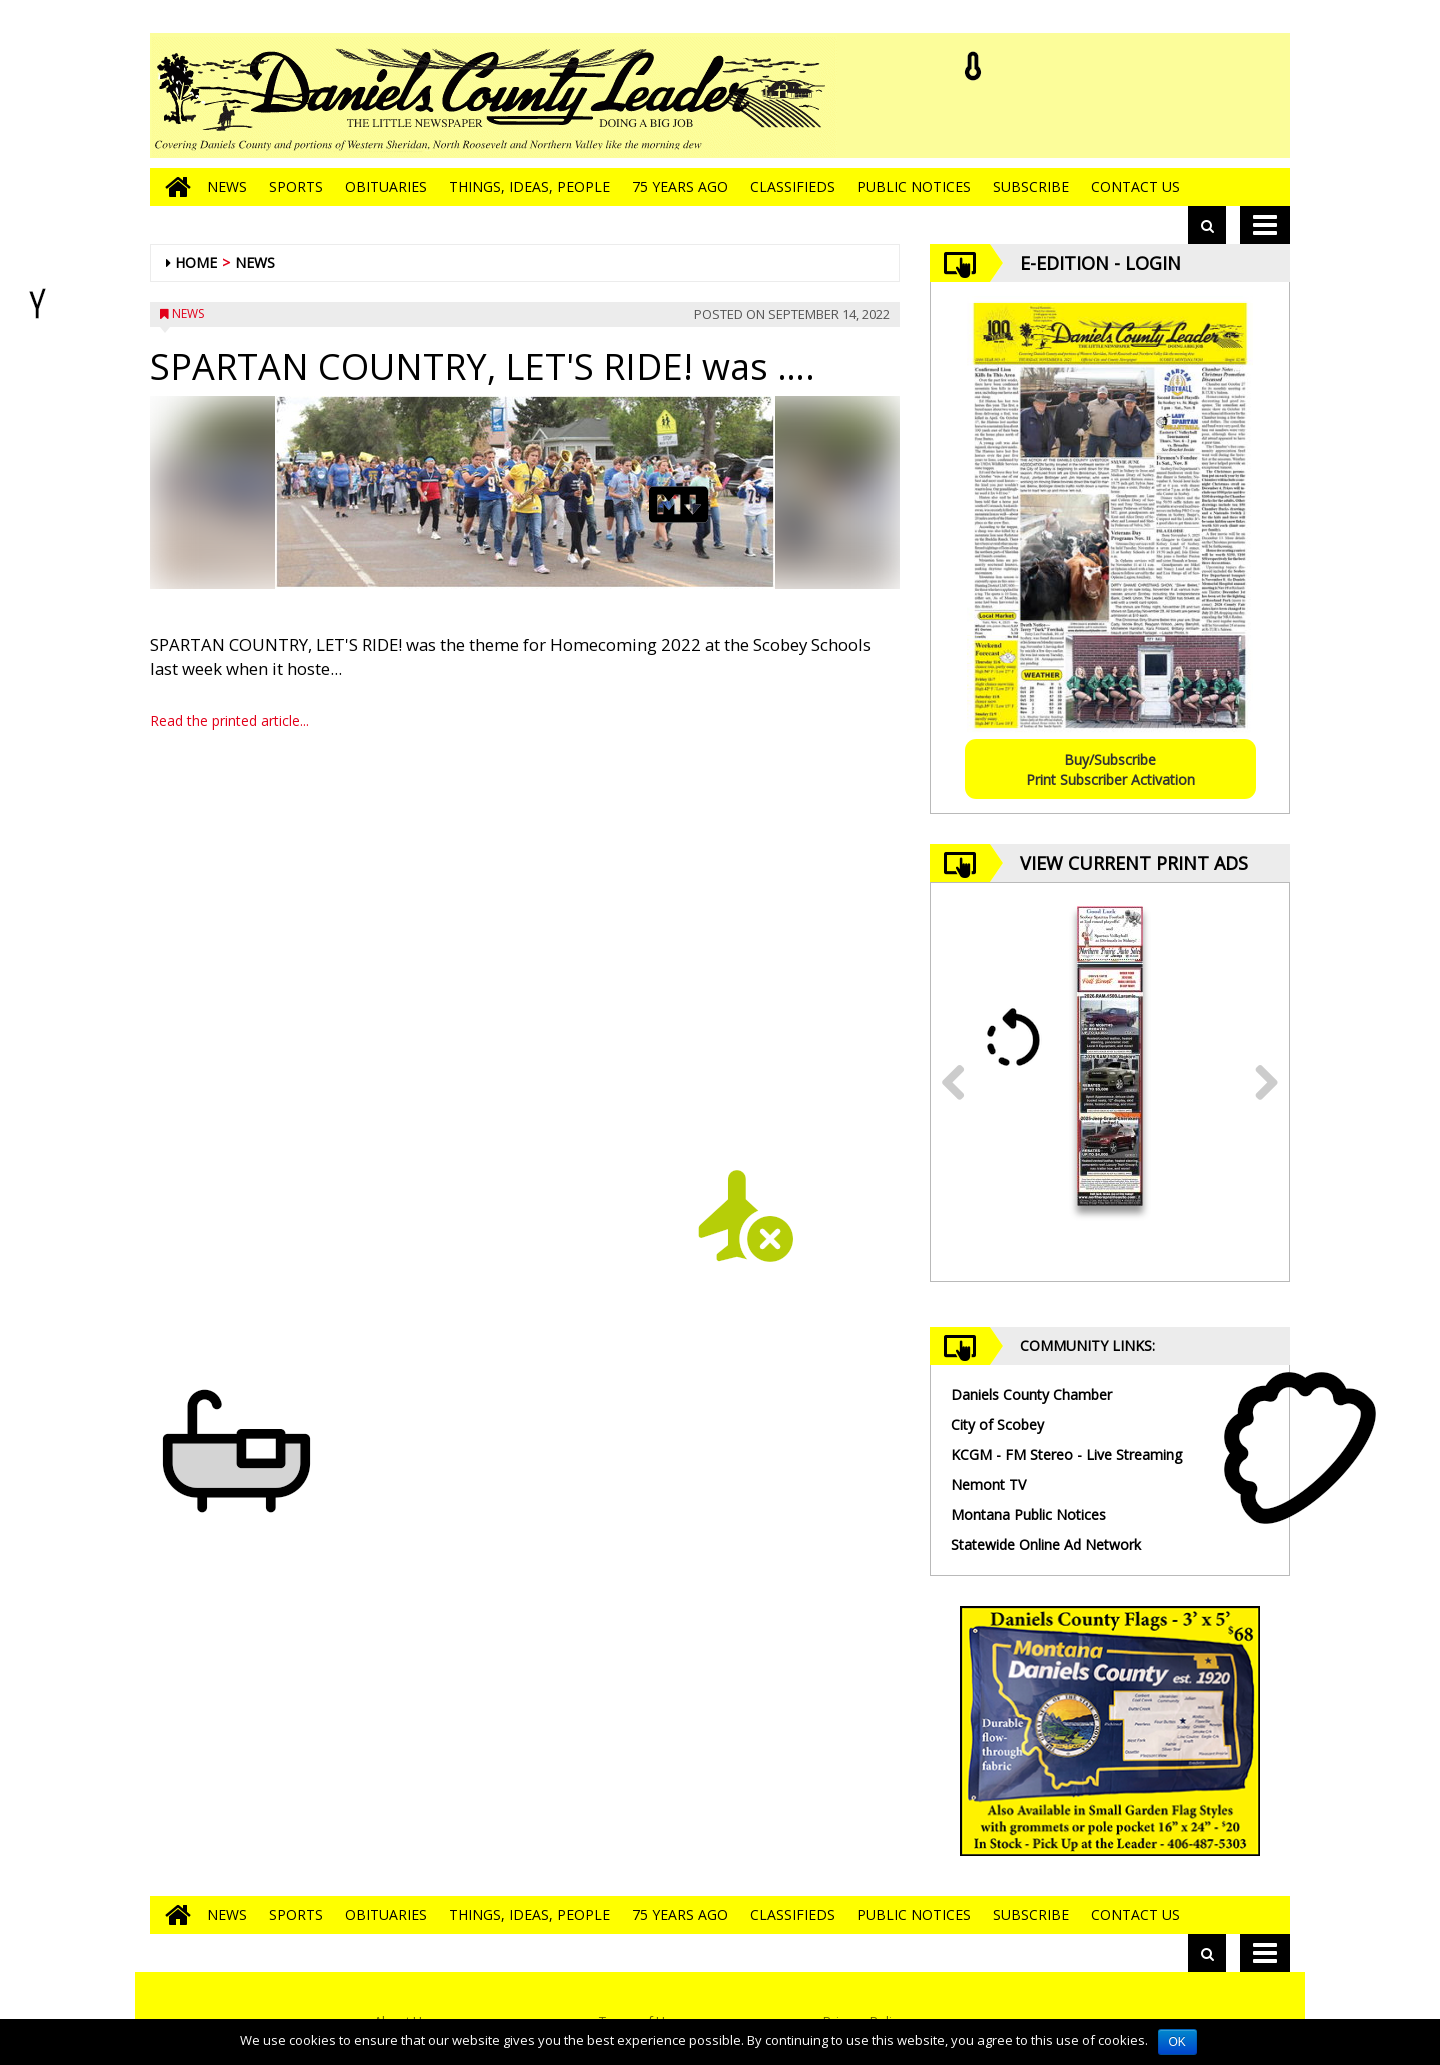 The height and width of the screenshot is (2065, 1440). Describe the element at coordinates (1013, 1040) in the screenshot. I see `rotate image counterclockwise` at that location.